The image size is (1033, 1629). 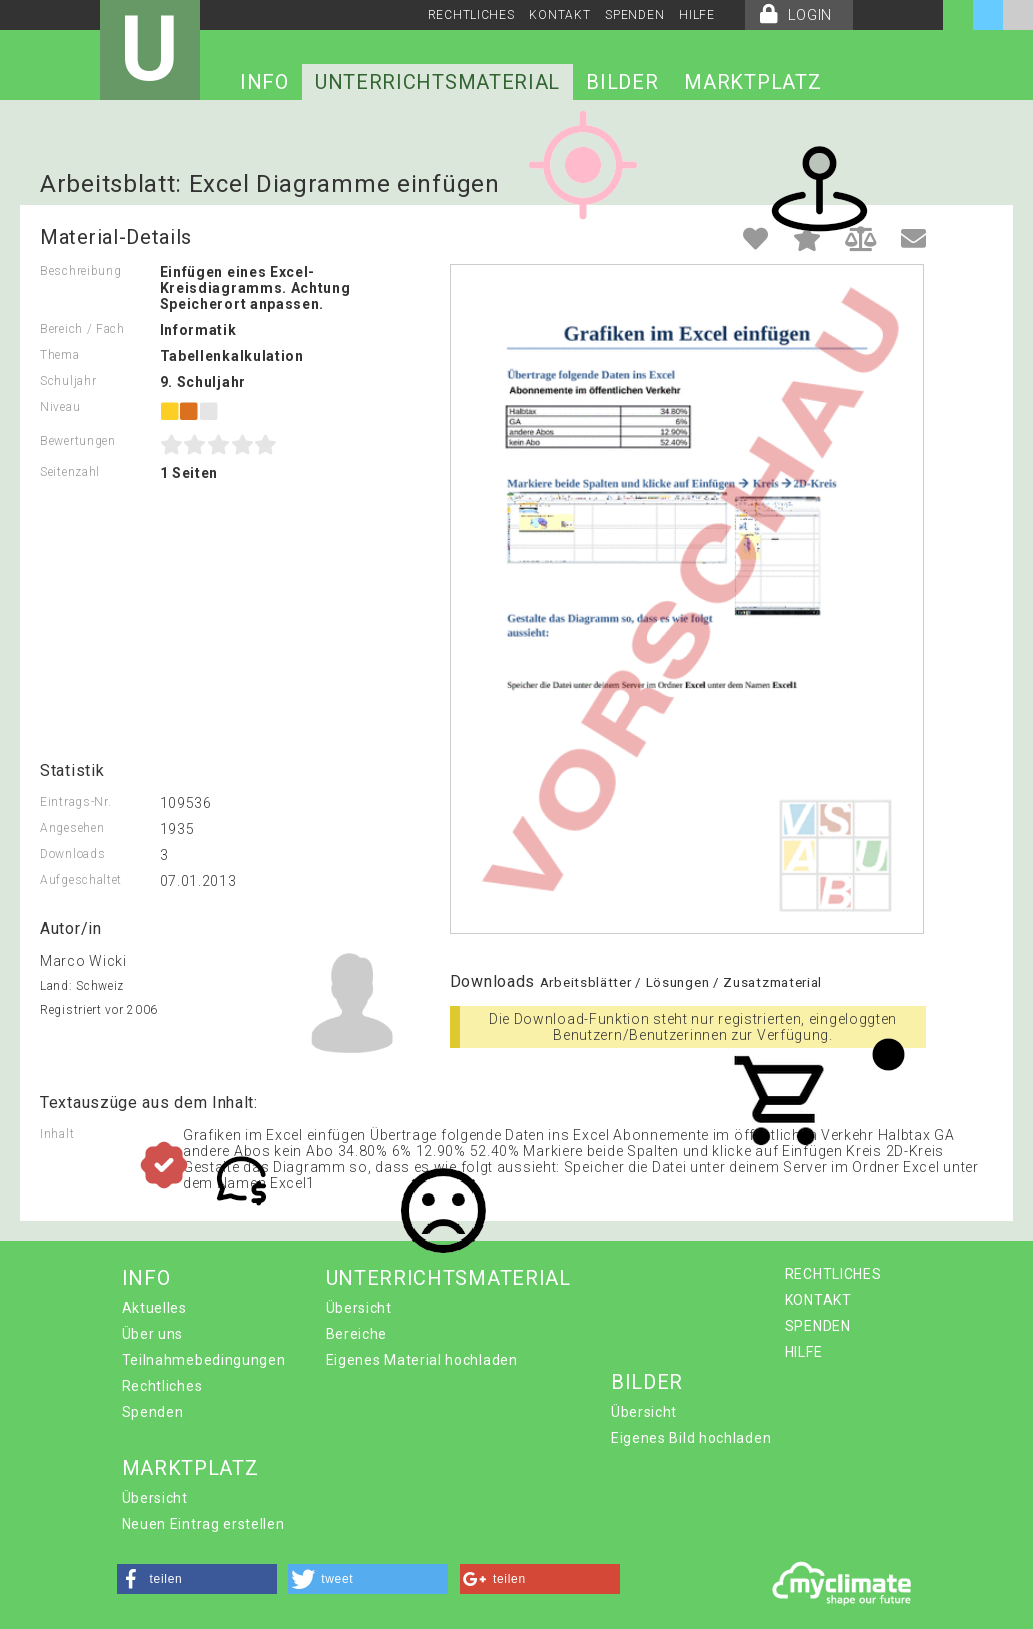 What do you see at coordinates (443, 1210) in the screenshot?
I see `rate your experience as negative` at bounding box center [443, 1210].